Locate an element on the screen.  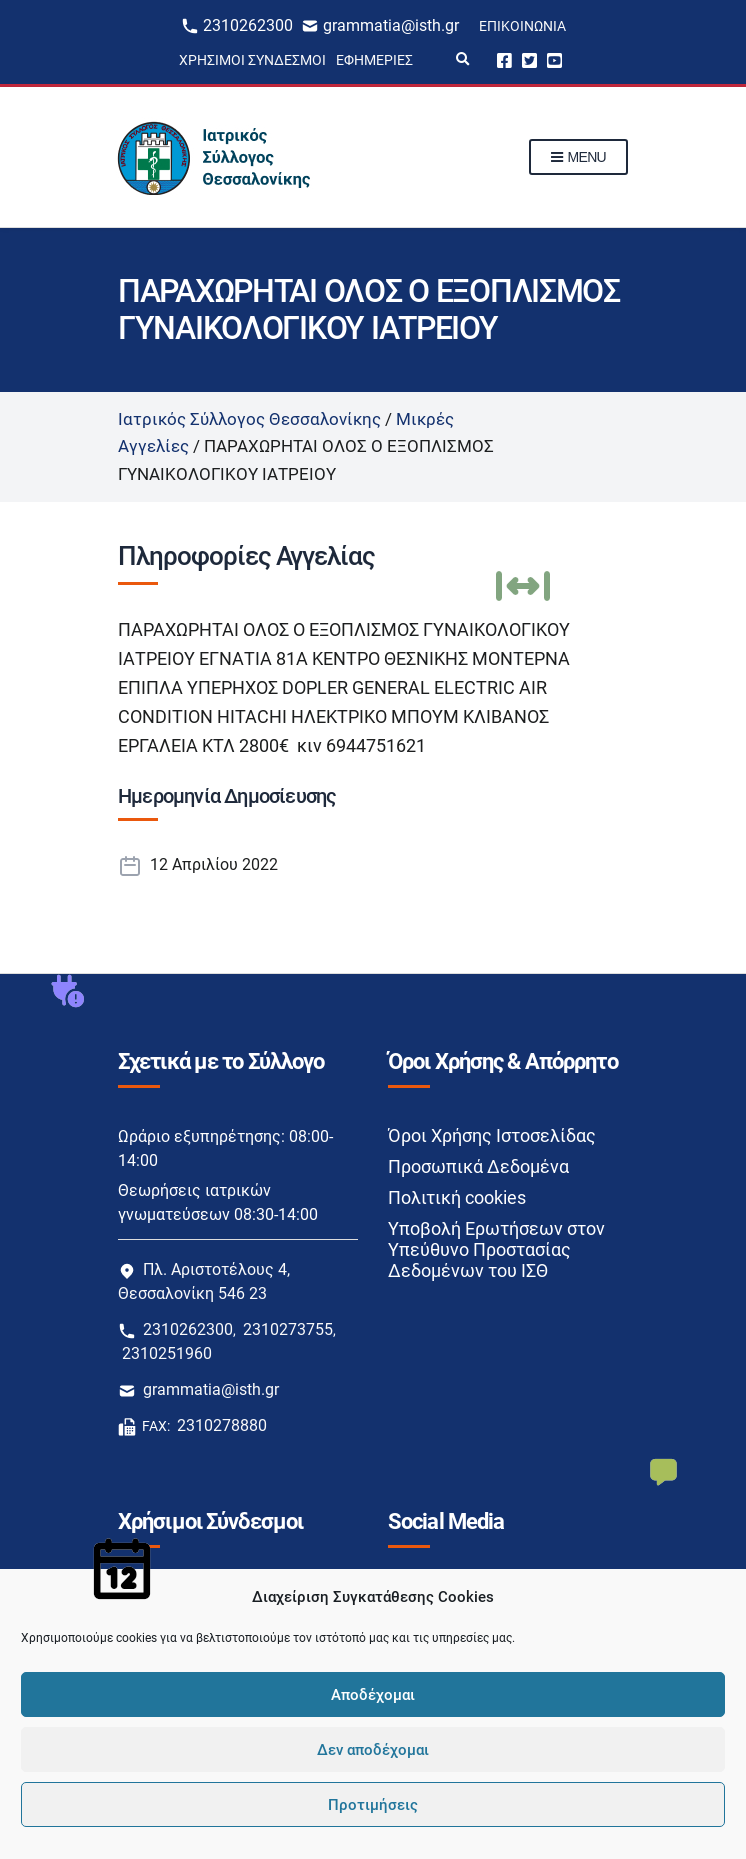
open messaging or chat is located at coordinates (663, 1470).